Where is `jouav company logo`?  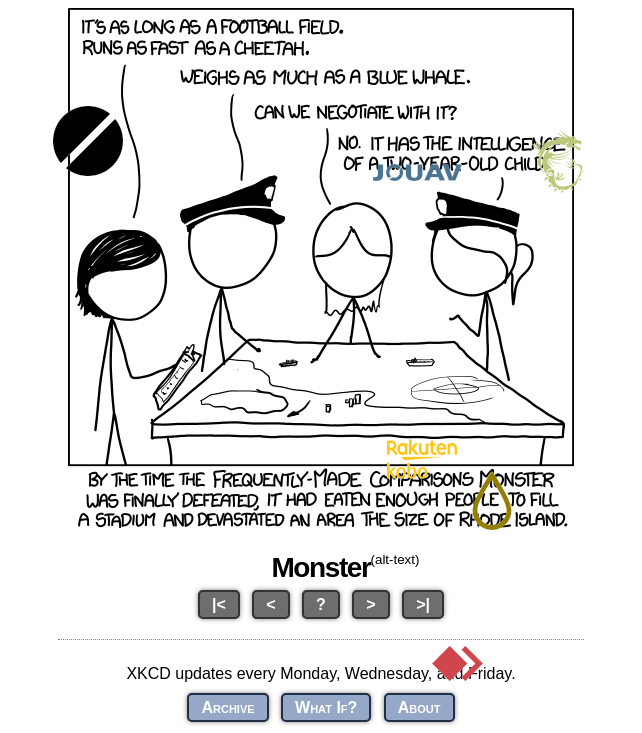 jouav company logo is located at coordinates (417, 172).